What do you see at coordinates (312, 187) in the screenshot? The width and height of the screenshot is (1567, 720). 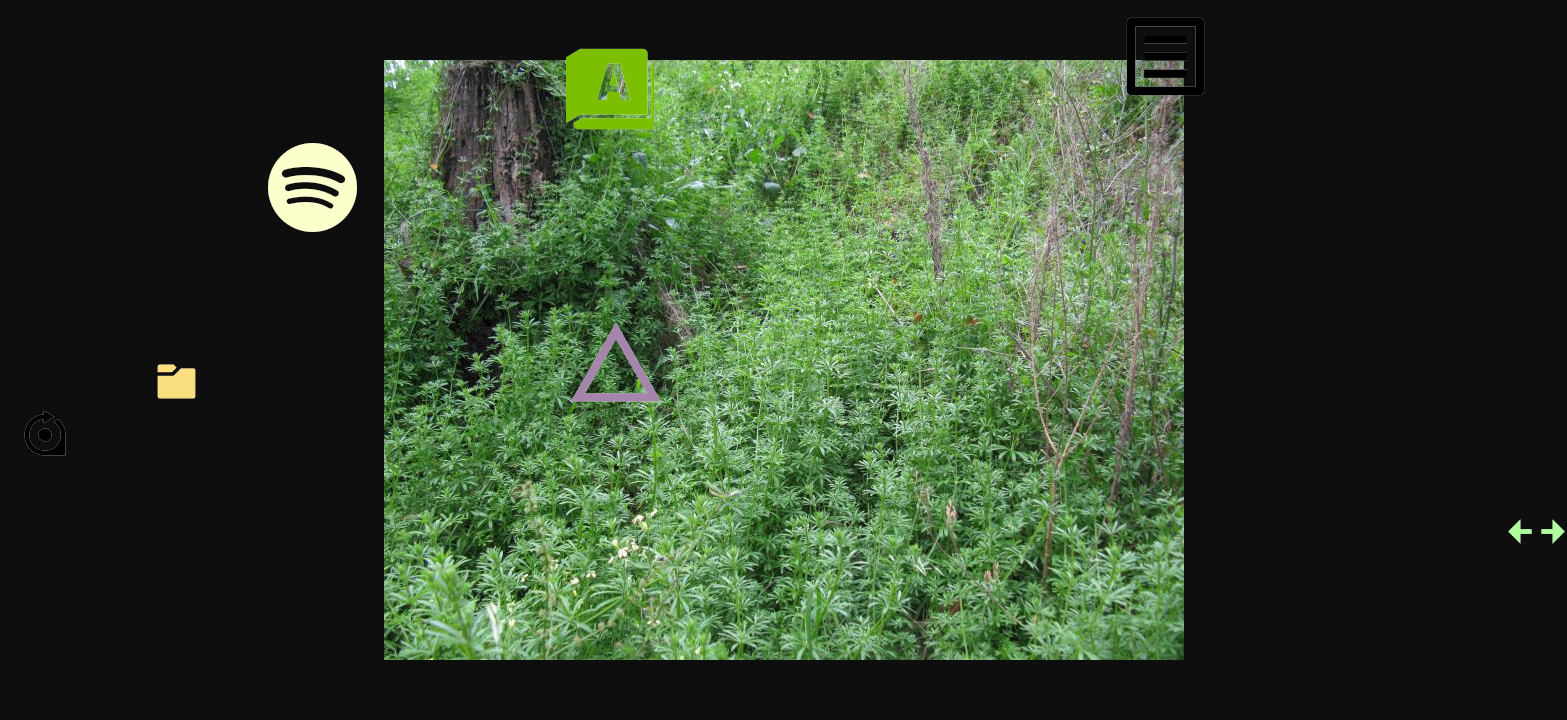 I see `open Spotify` at bounding box center [312, 187].